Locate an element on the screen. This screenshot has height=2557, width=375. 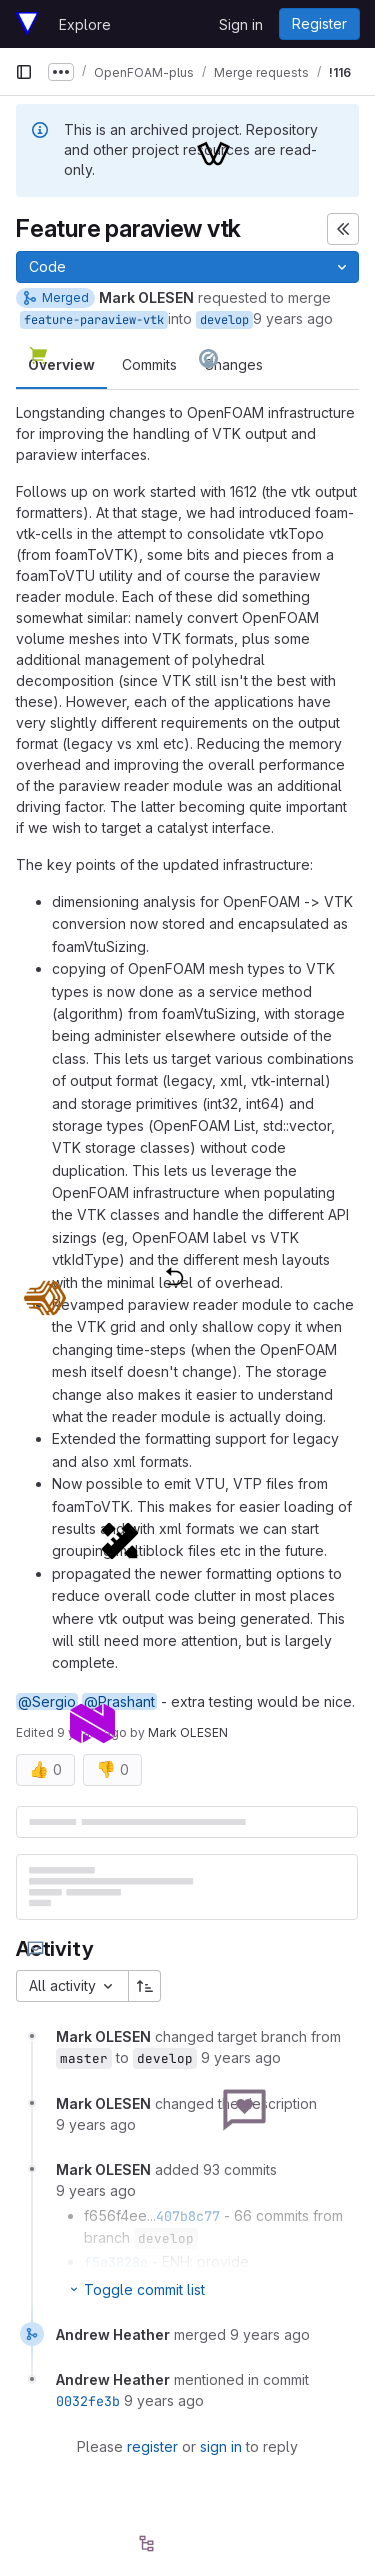
link or sign in to viva wallet payment services is located at coordinates (213, 153).